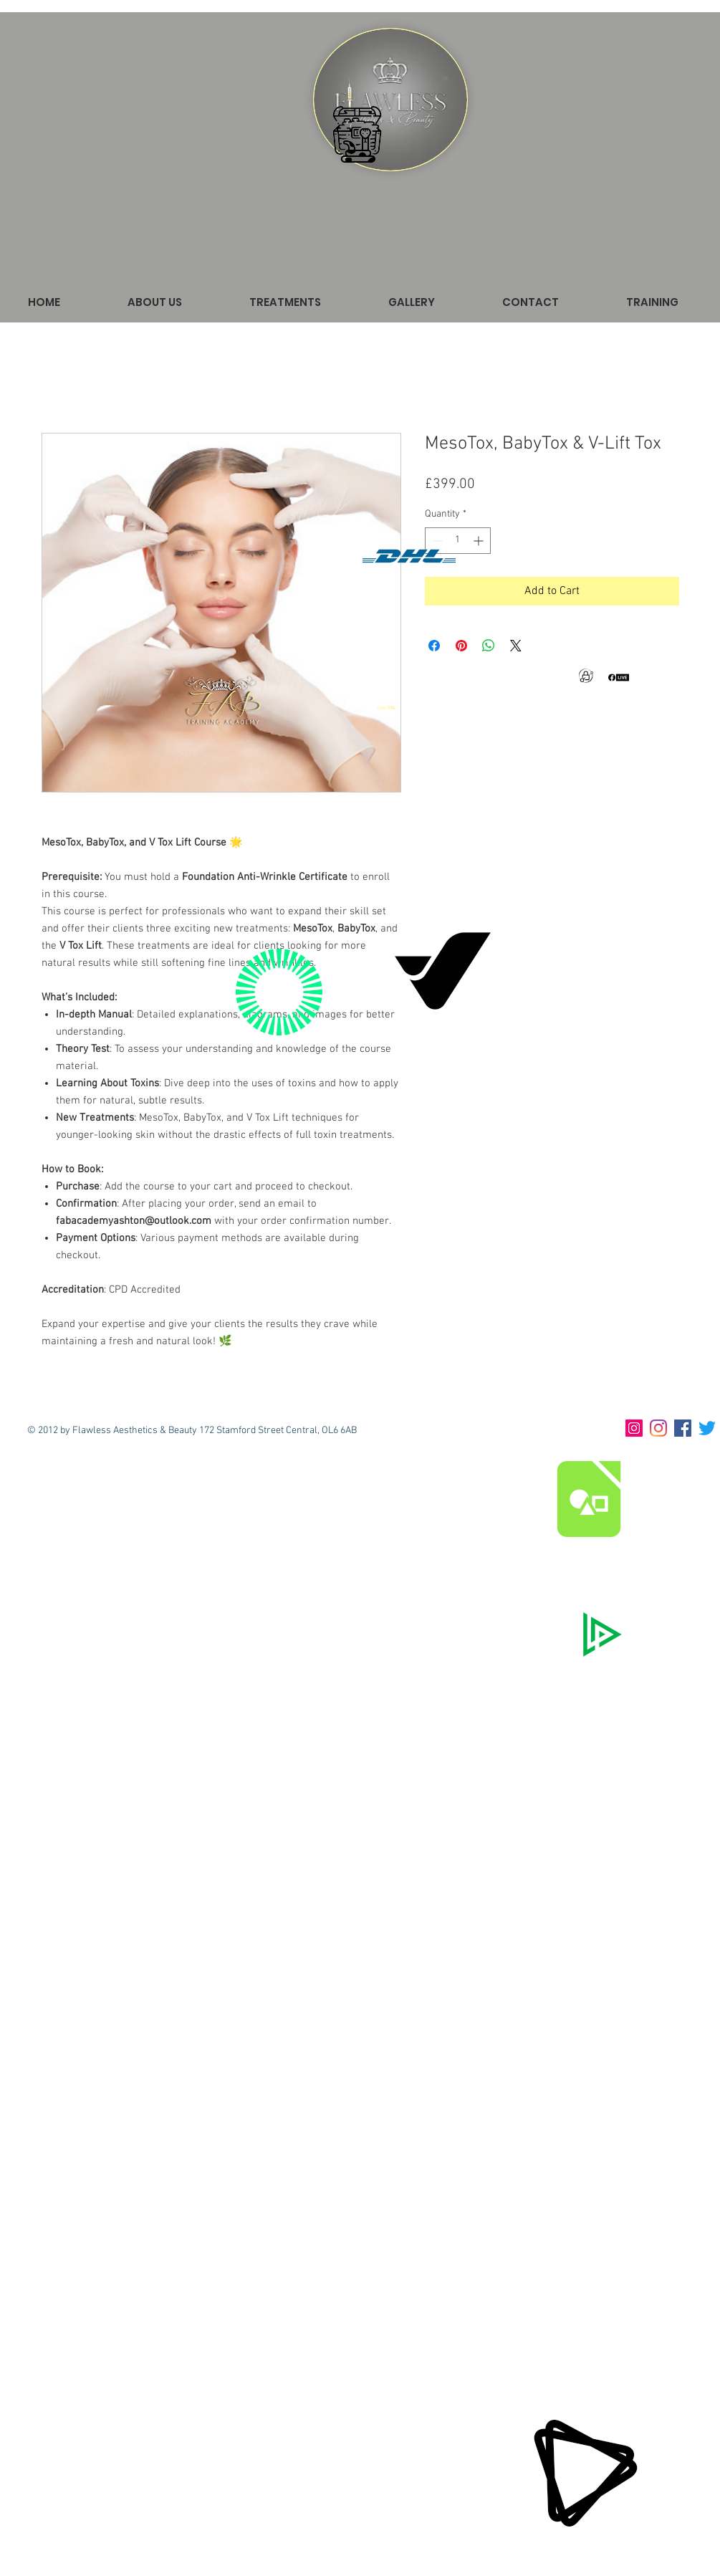  What do you see at coordinates (618, 677) in the screenshot?
I see `start a facebook live broadcast` at bounding box center [618, 677].